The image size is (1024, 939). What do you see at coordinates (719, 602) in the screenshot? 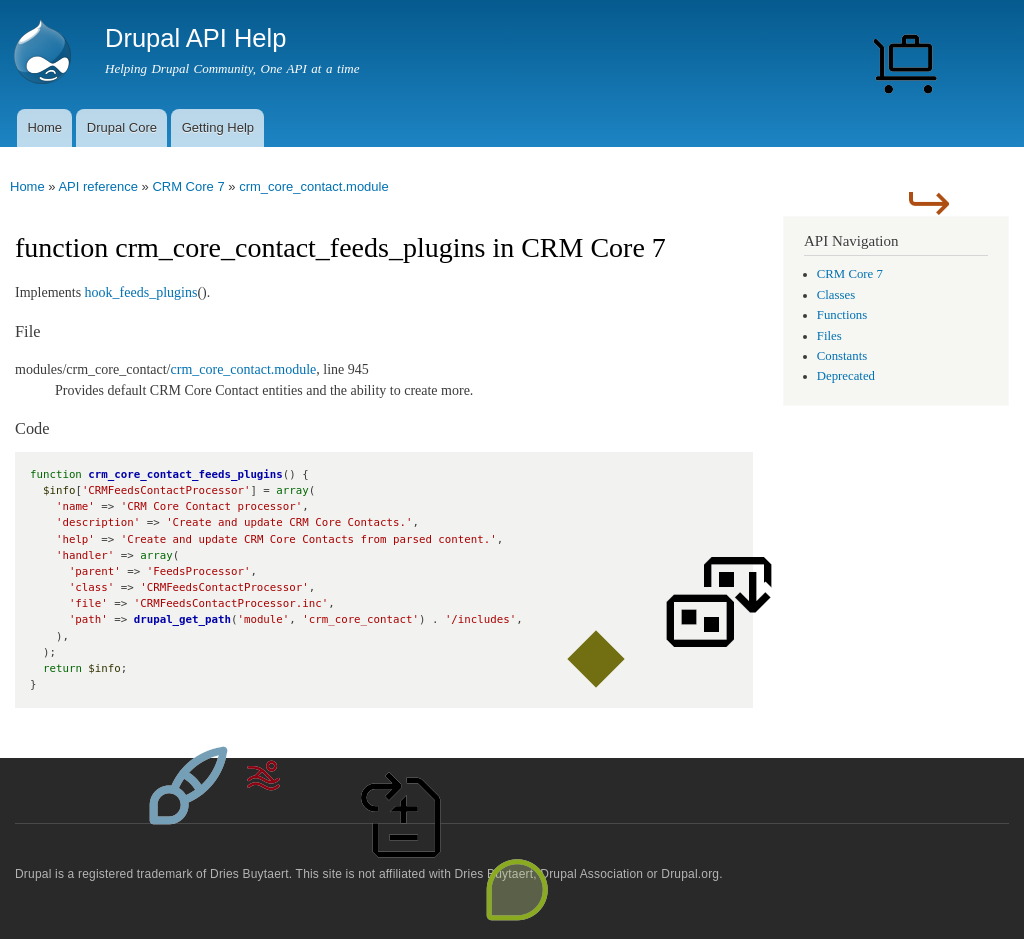
I see `sort items by precedence or priority order` at bounding box center [719, 602].